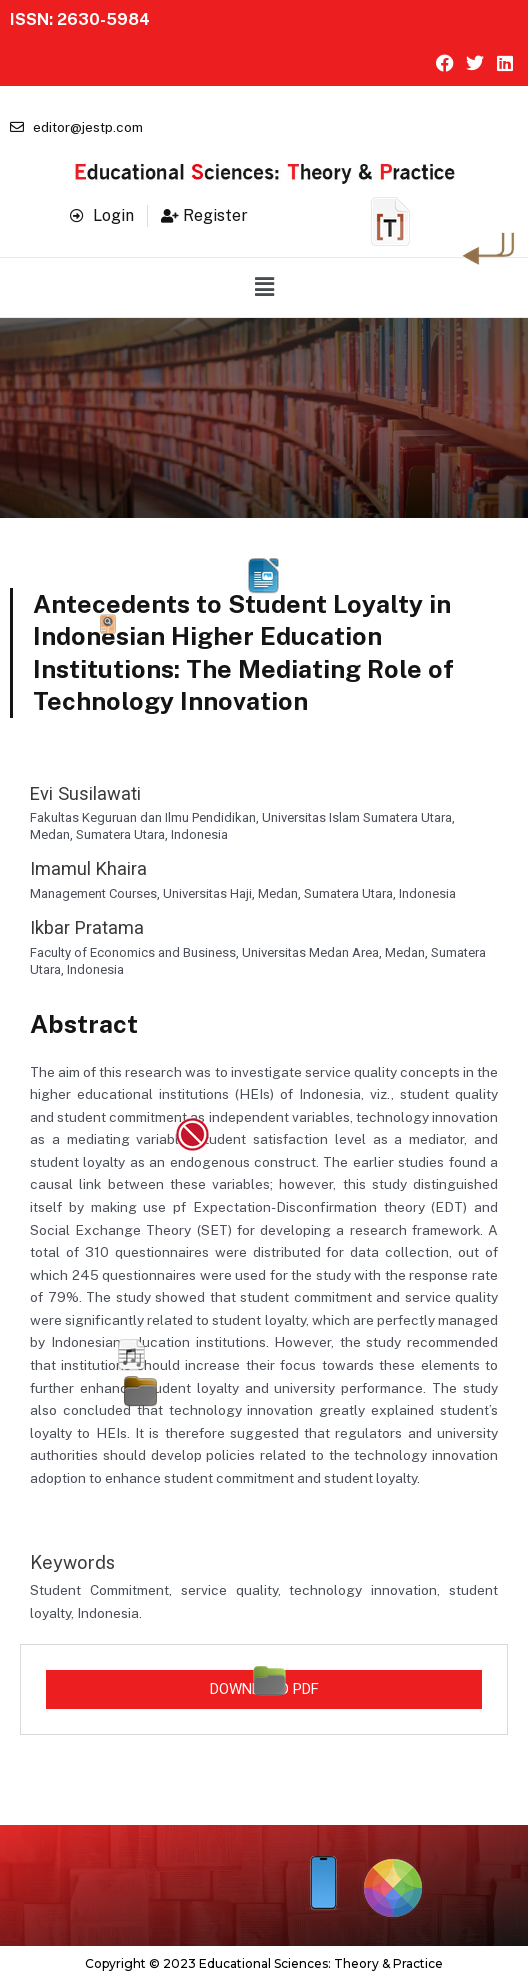  What do you see at coordinates (393, 1888) in the screenshot?
I see `open color picker tool` at bounding box center [393, 1888].